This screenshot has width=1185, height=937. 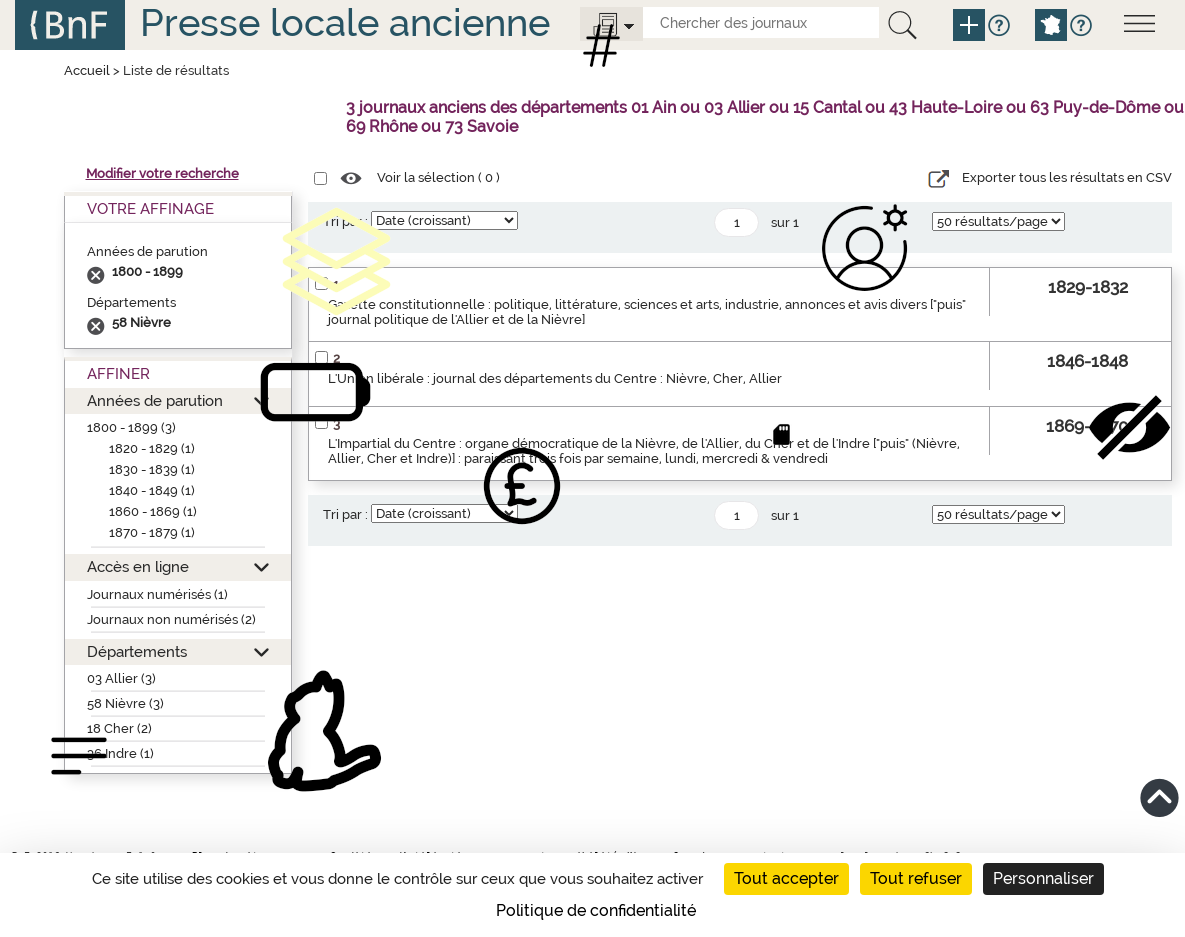 I want to click on add or search hashtags, so click(x=601, y=45).